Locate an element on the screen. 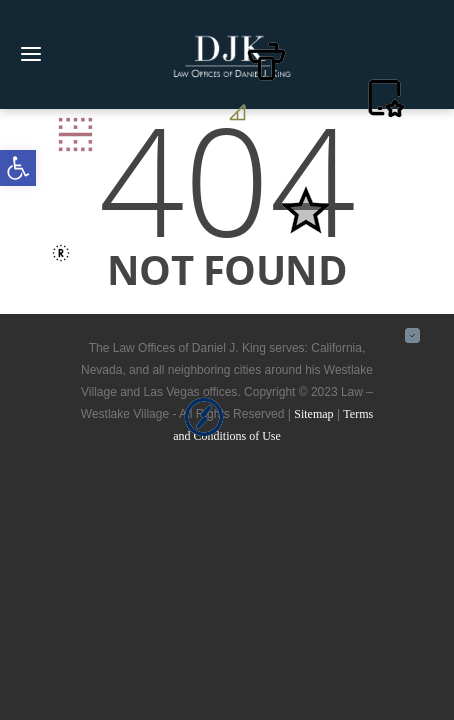 The image size is (454, 720). mark this iPad as a favorite device is located at coordinates (384, 97).